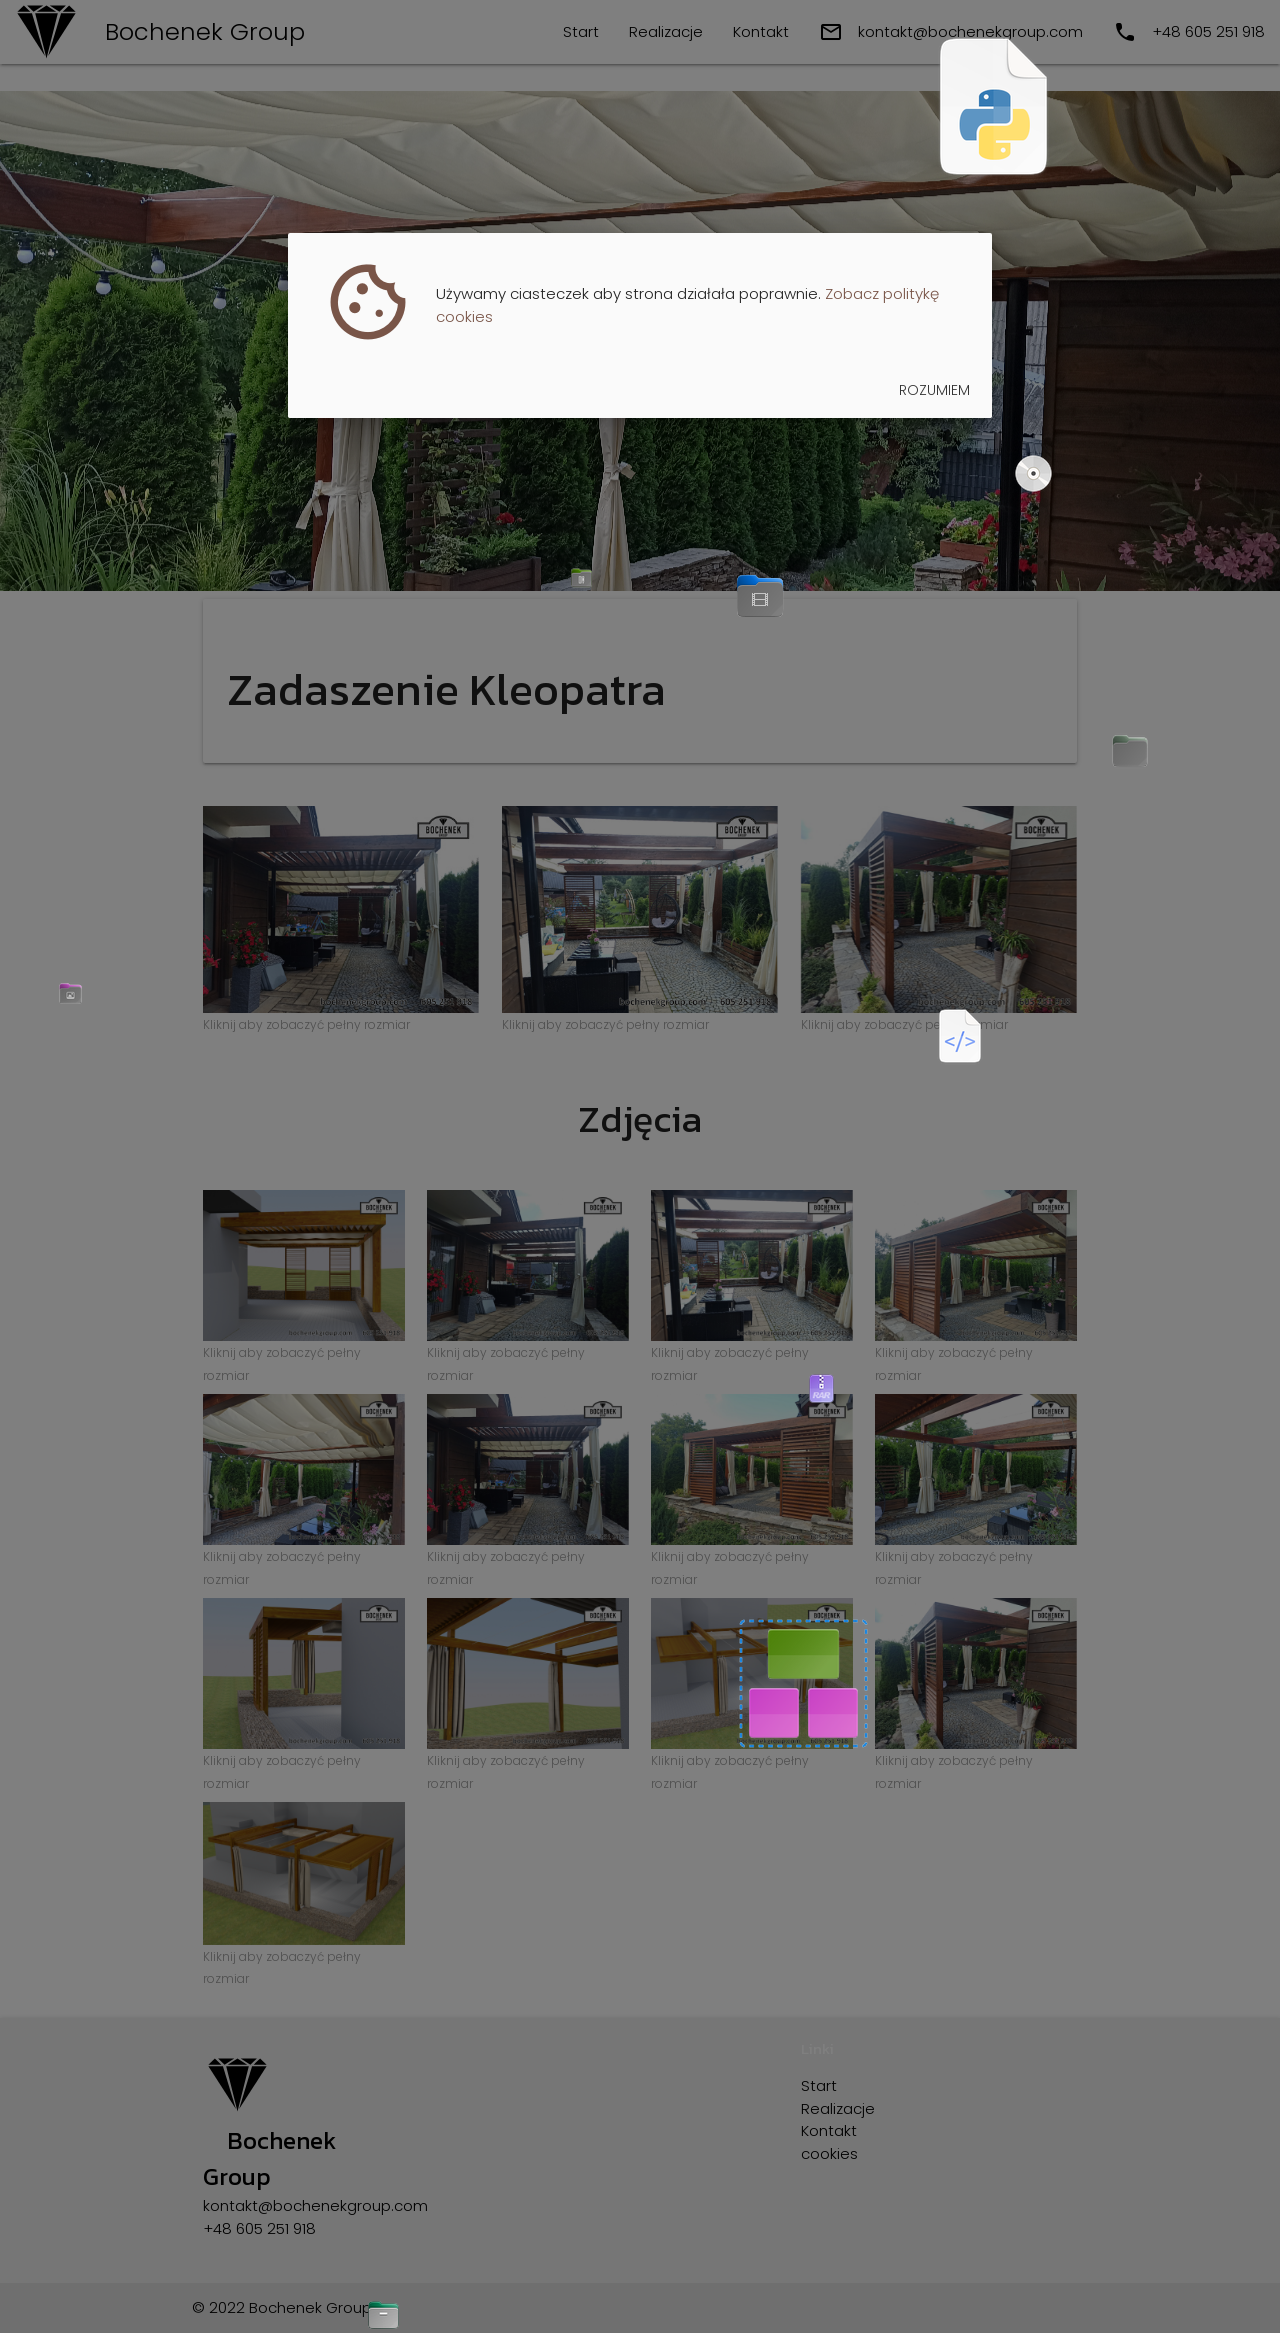  What do you see at coordinates (581, 577) in the screenshot?
I see `open templates folder` at bounding box center [581, 577].